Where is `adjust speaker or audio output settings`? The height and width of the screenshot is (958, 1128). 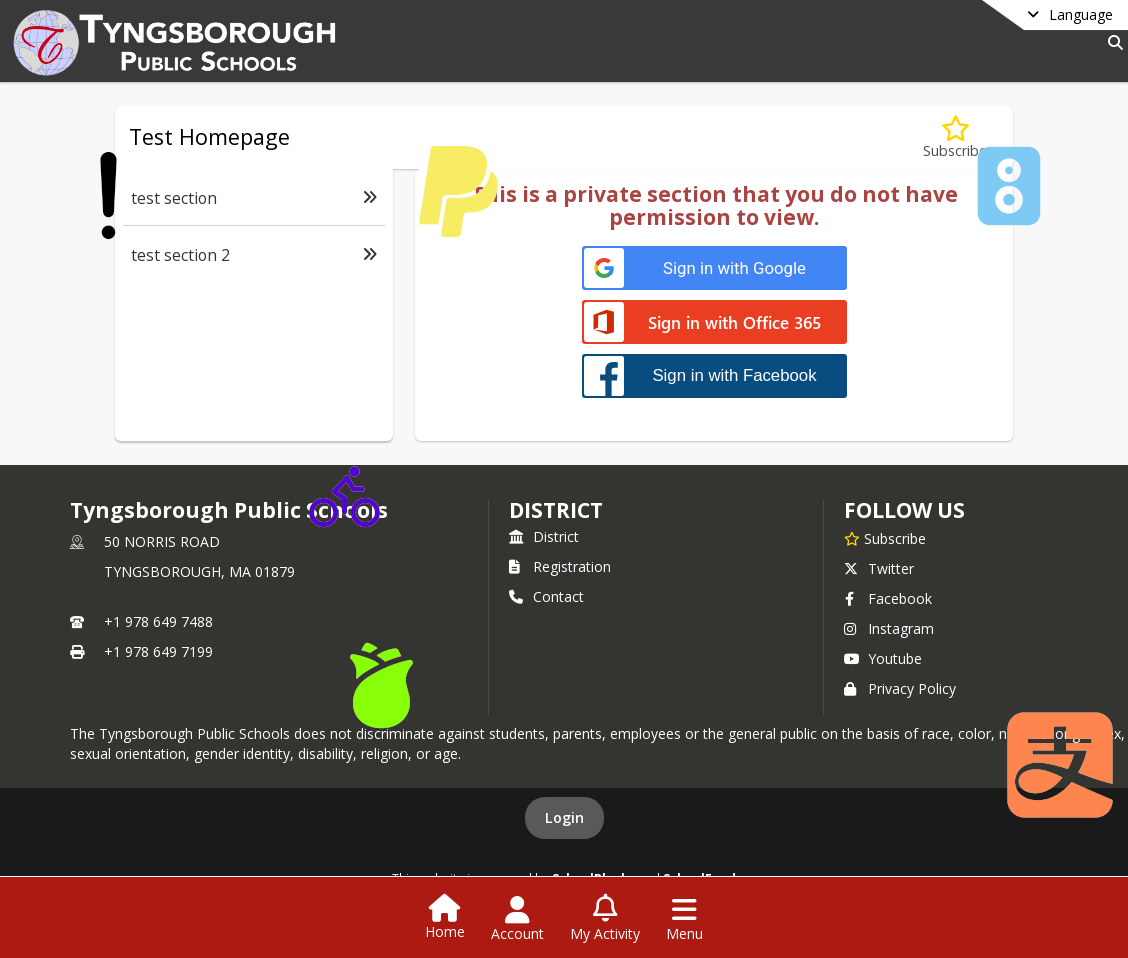 adjust speaker or audio output settings is located at coordinates (1009, 186).